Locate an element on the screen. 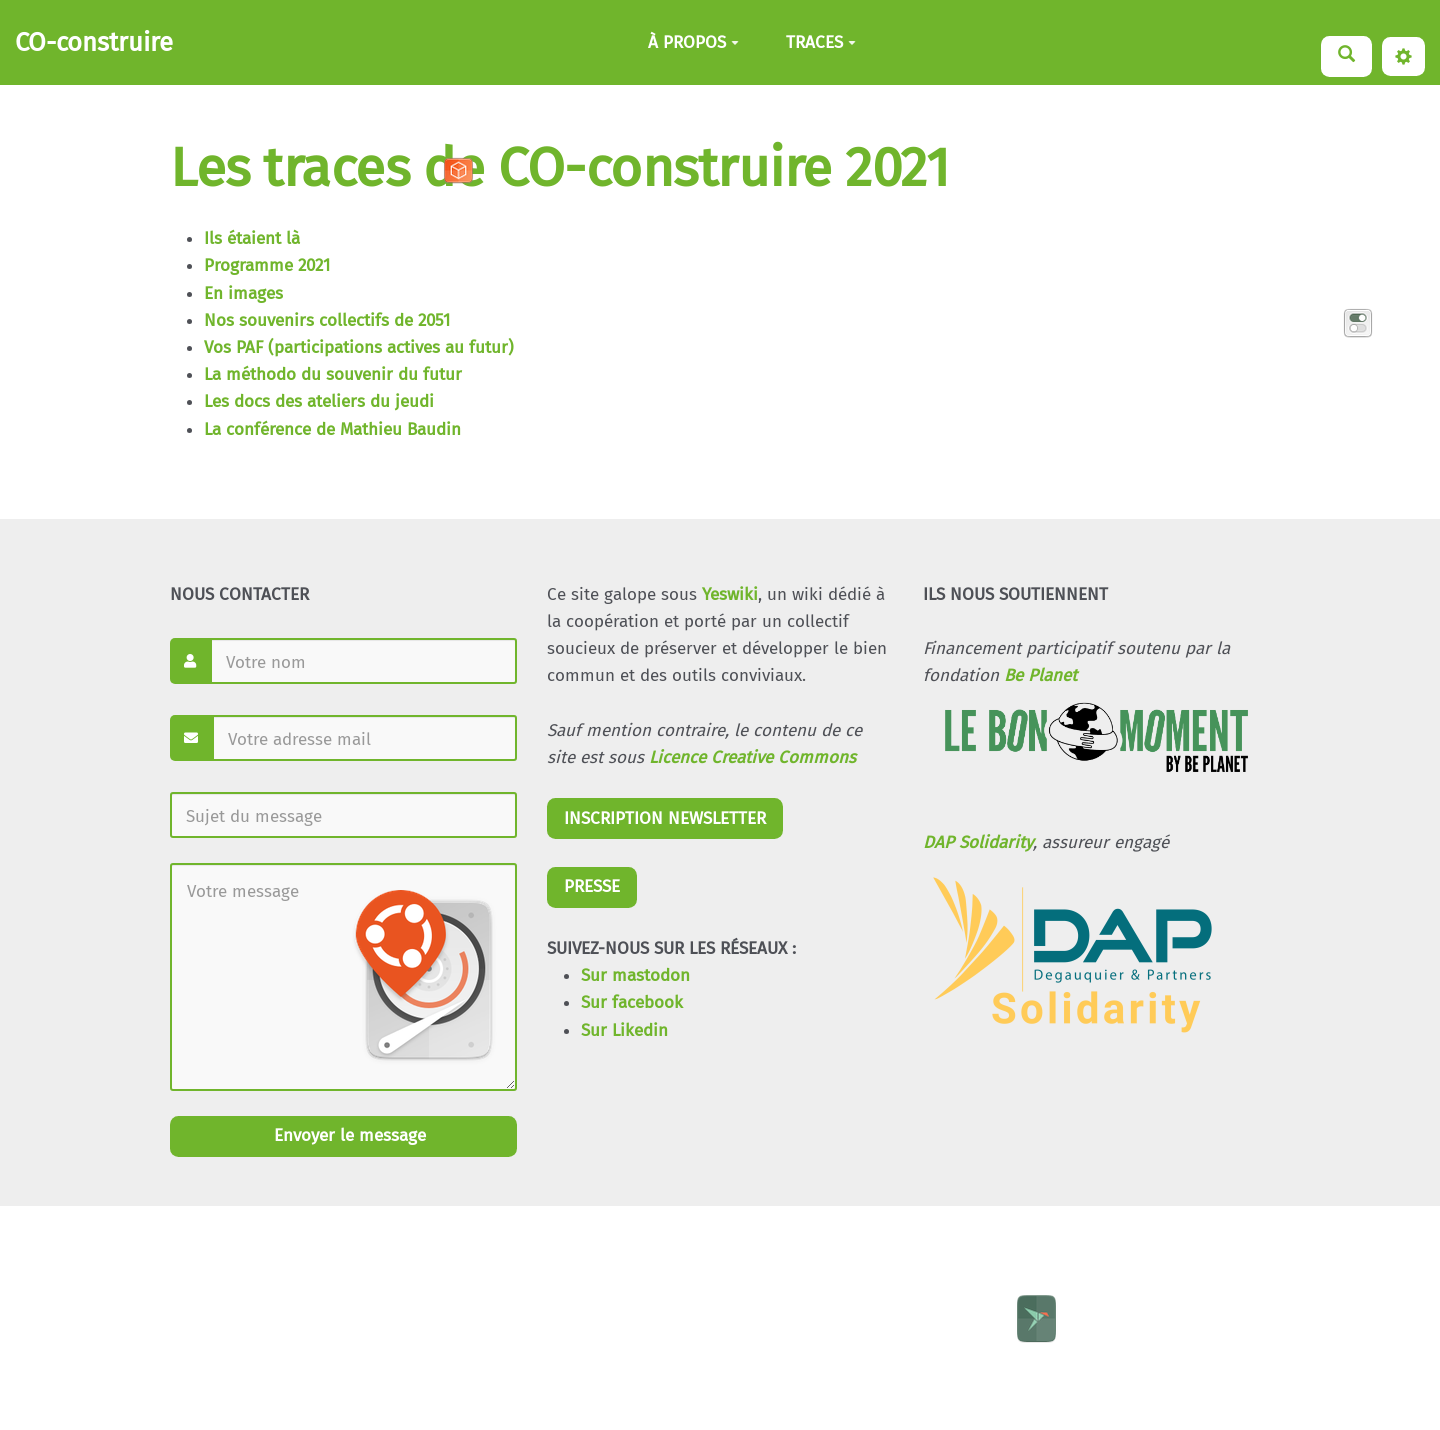  snap application package file is located at coordinates (1036, 1318).